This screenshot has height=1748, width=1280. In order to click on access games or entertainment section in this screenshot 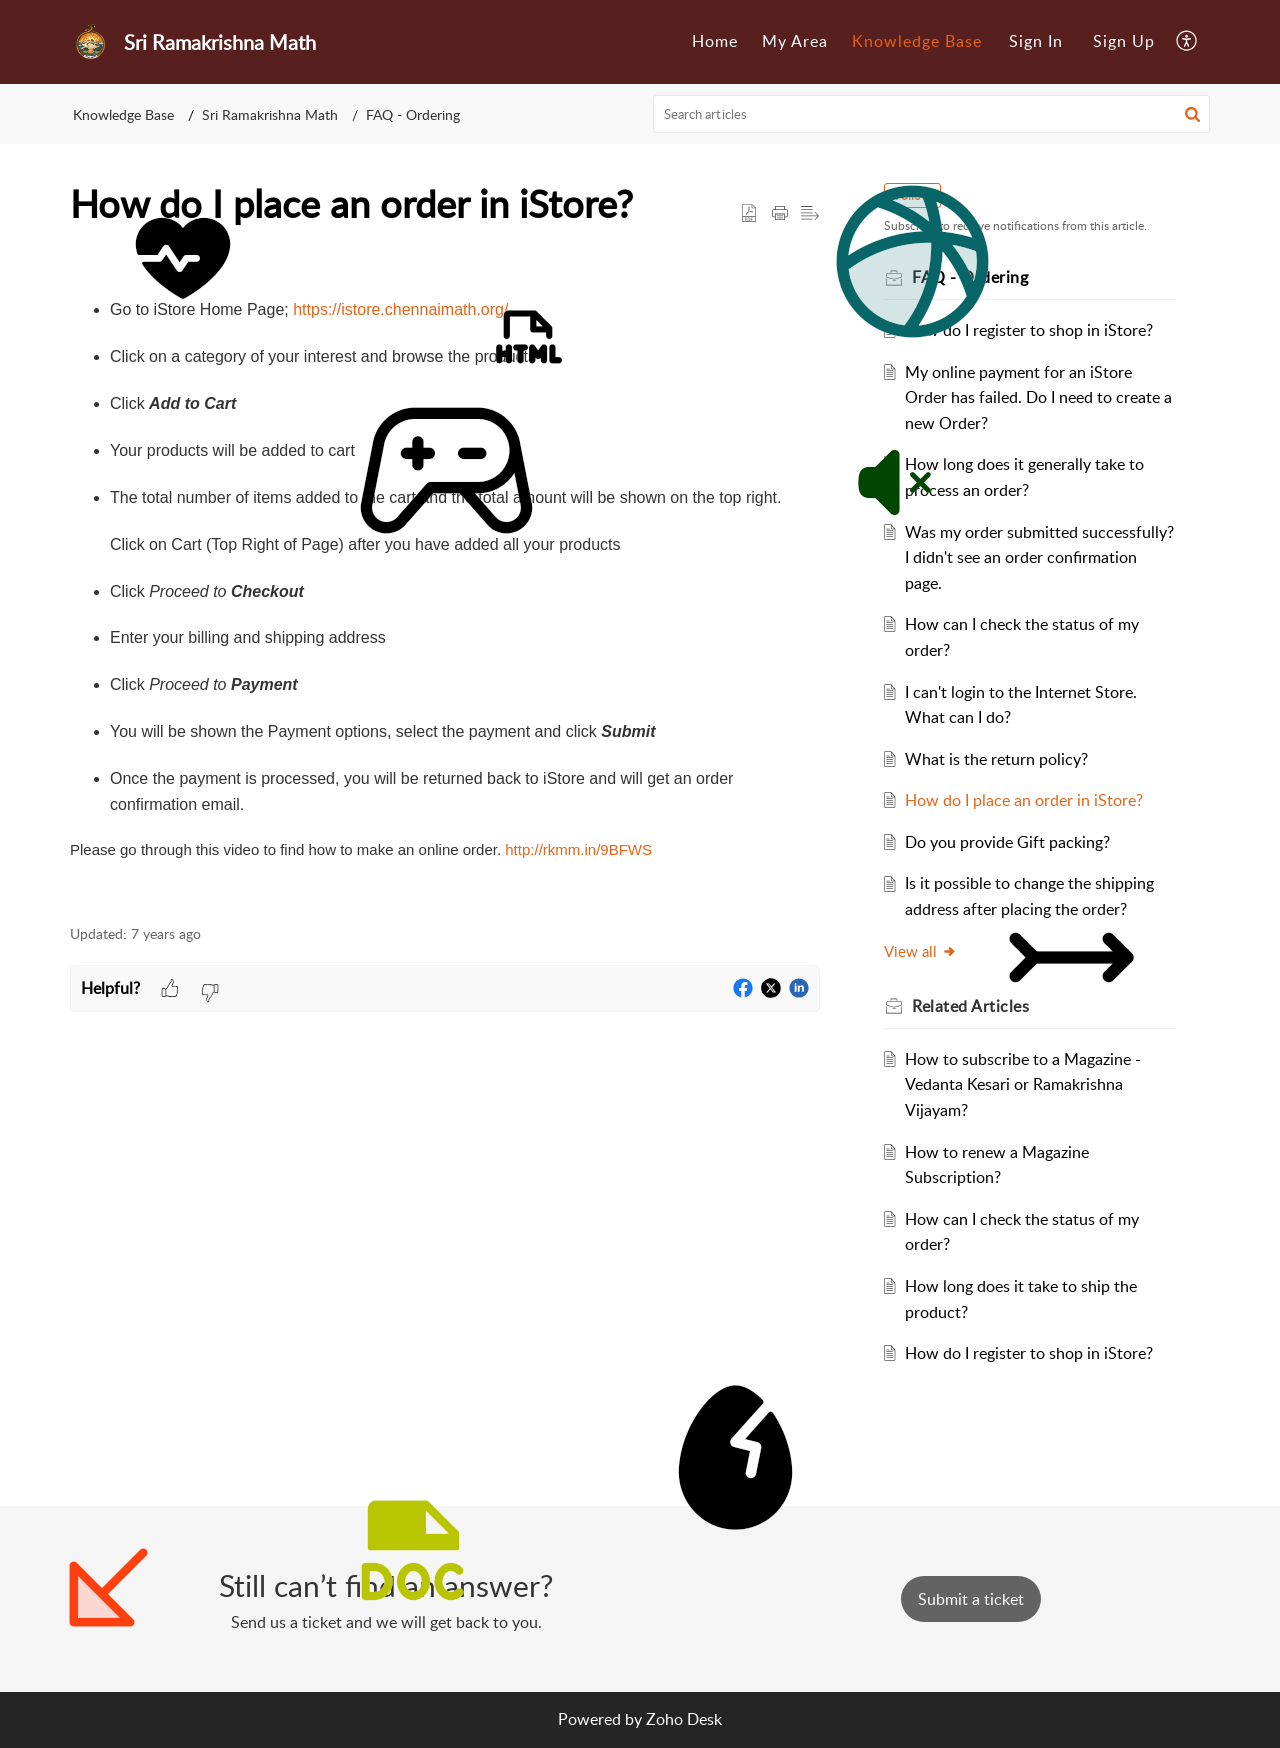, I will do `click(912, 261)`.